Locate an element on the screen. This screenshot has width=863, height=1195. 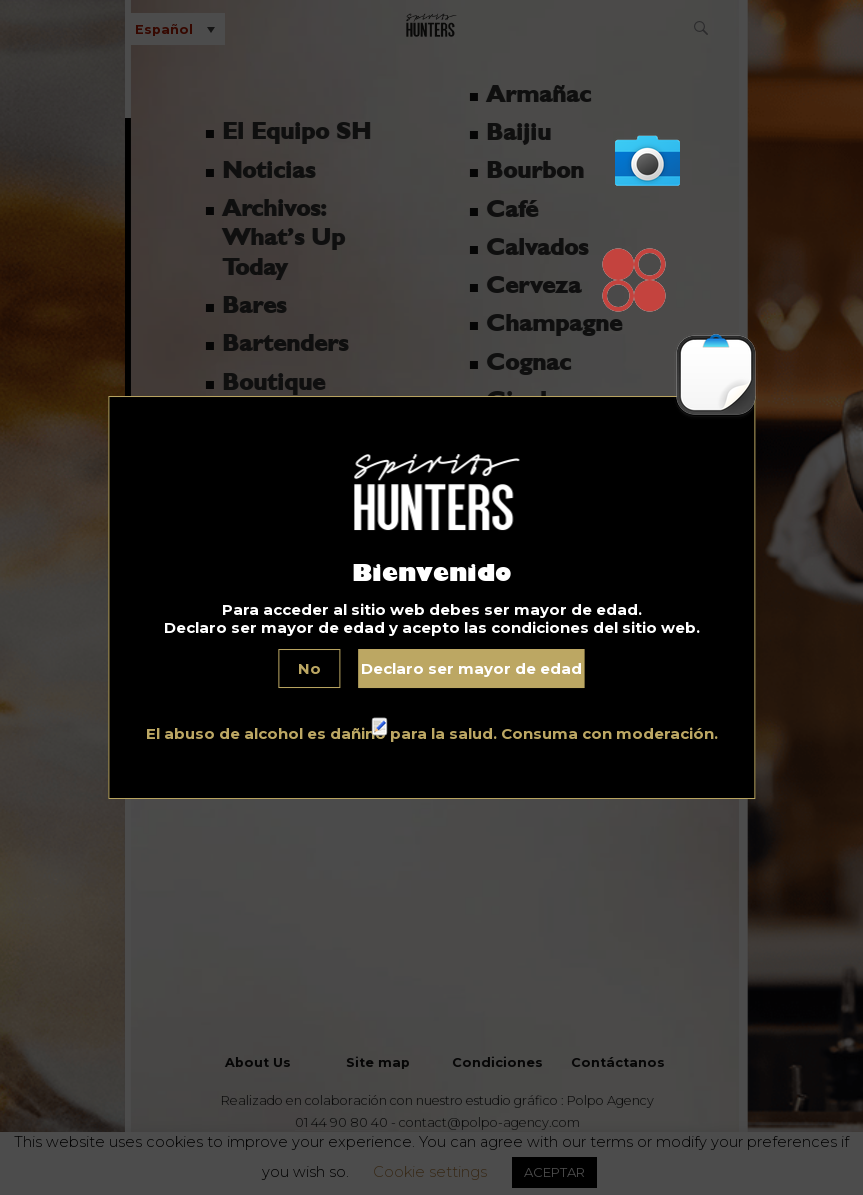
open tasks or to-do list app is located at coordinates (716, 375).